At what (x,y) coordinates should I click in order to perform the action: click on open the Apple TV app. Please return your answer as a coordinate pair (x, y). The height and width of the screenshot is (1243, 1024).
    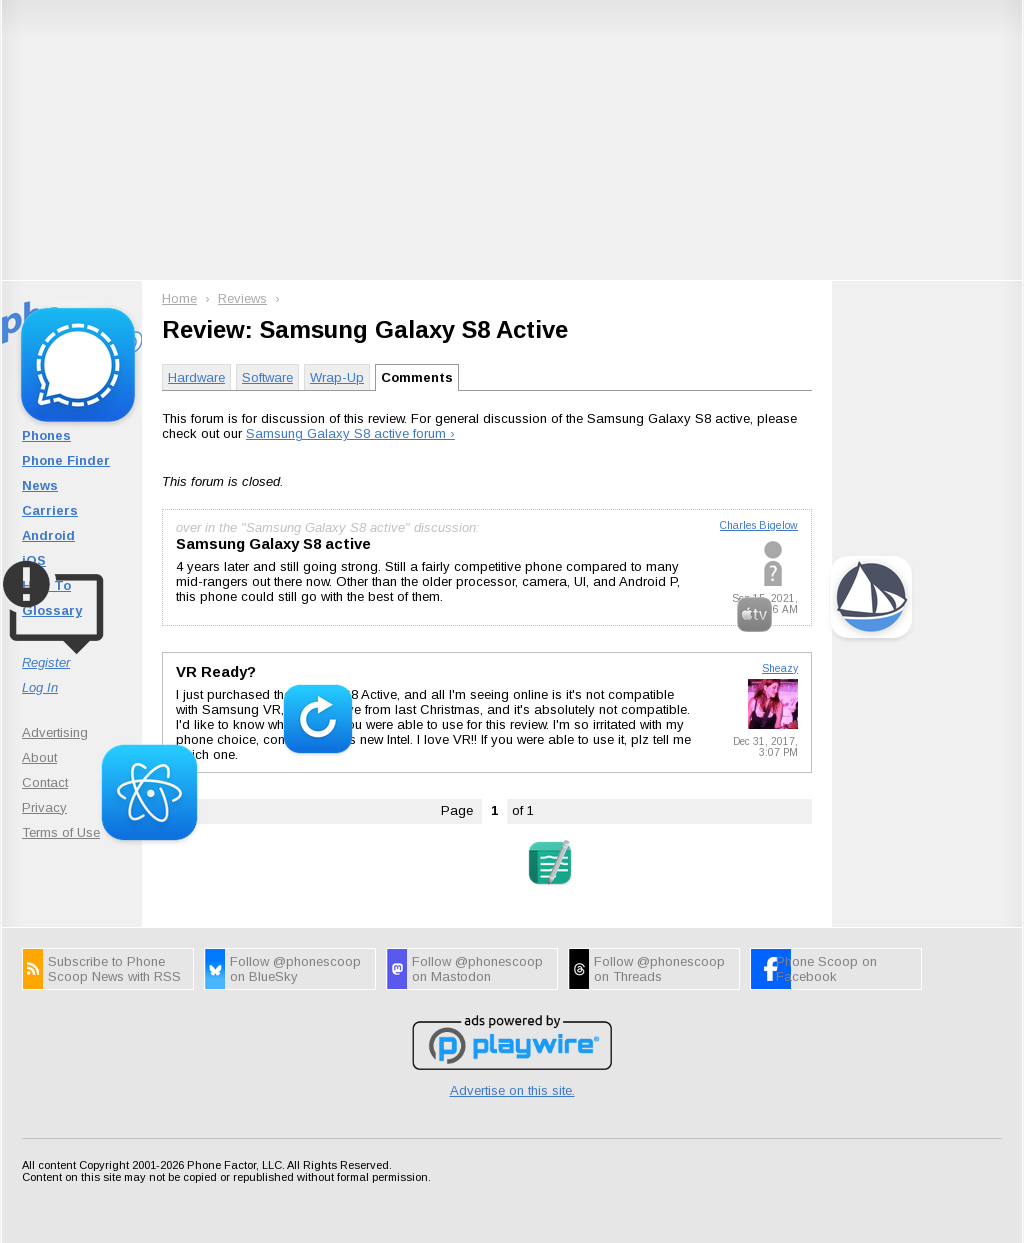
    Looking at the image, I should click on (754, 614).